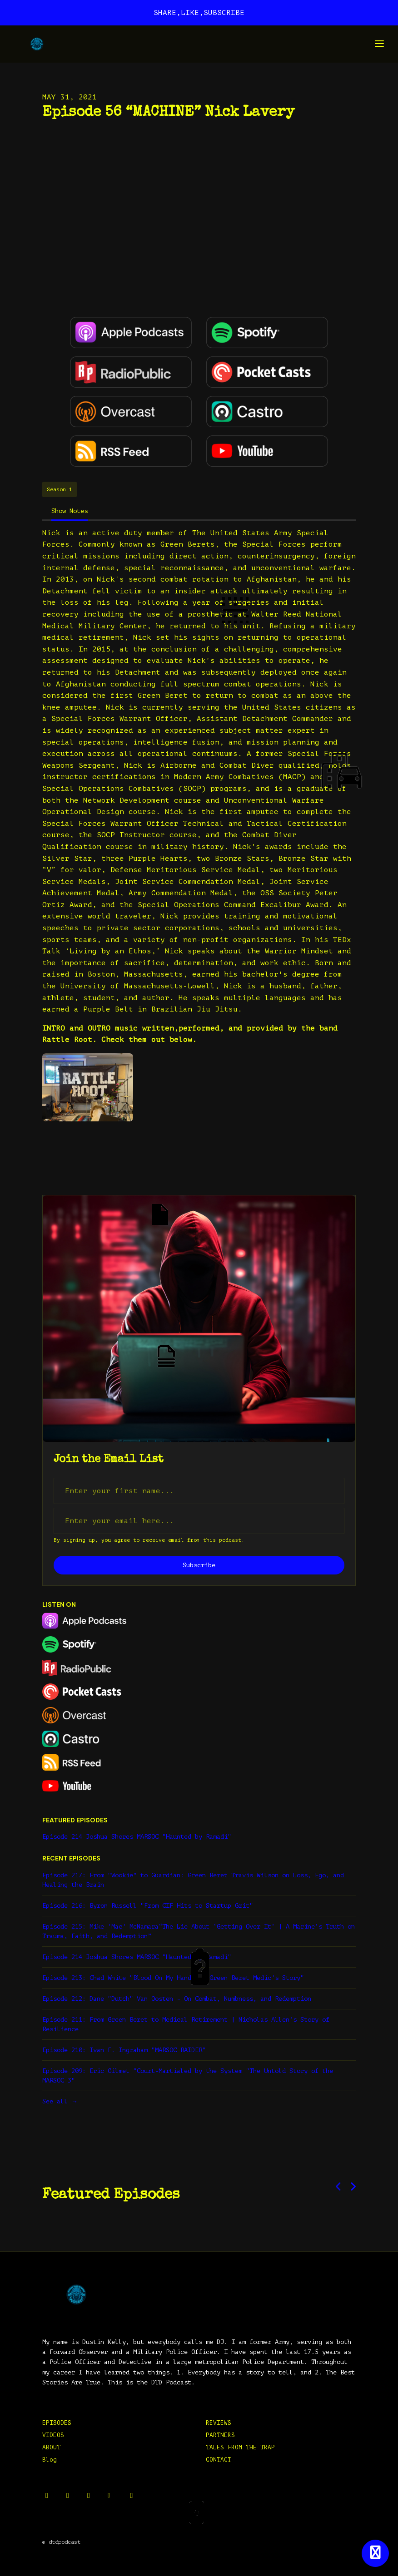  Describe the element at coordinates (166, 1356) in the screenshot. I see `view stacked documents or file collection` at that location.